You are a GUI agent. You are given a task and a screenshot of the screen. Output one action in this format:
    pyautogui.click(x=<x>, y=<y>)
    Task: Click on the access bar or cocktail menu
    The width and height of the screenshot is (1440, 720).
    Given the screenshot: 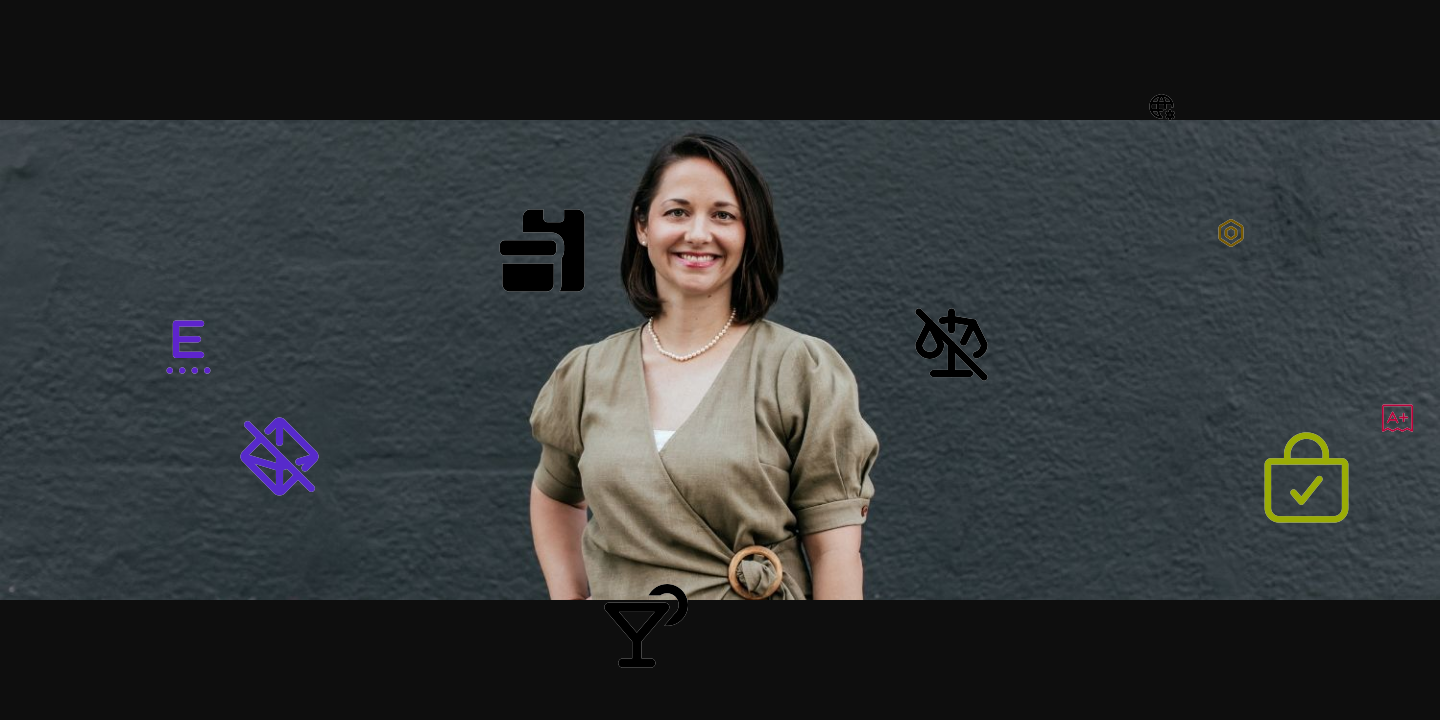 What is the action you would take?
    pyautogui.click(x=641, y=630)
    